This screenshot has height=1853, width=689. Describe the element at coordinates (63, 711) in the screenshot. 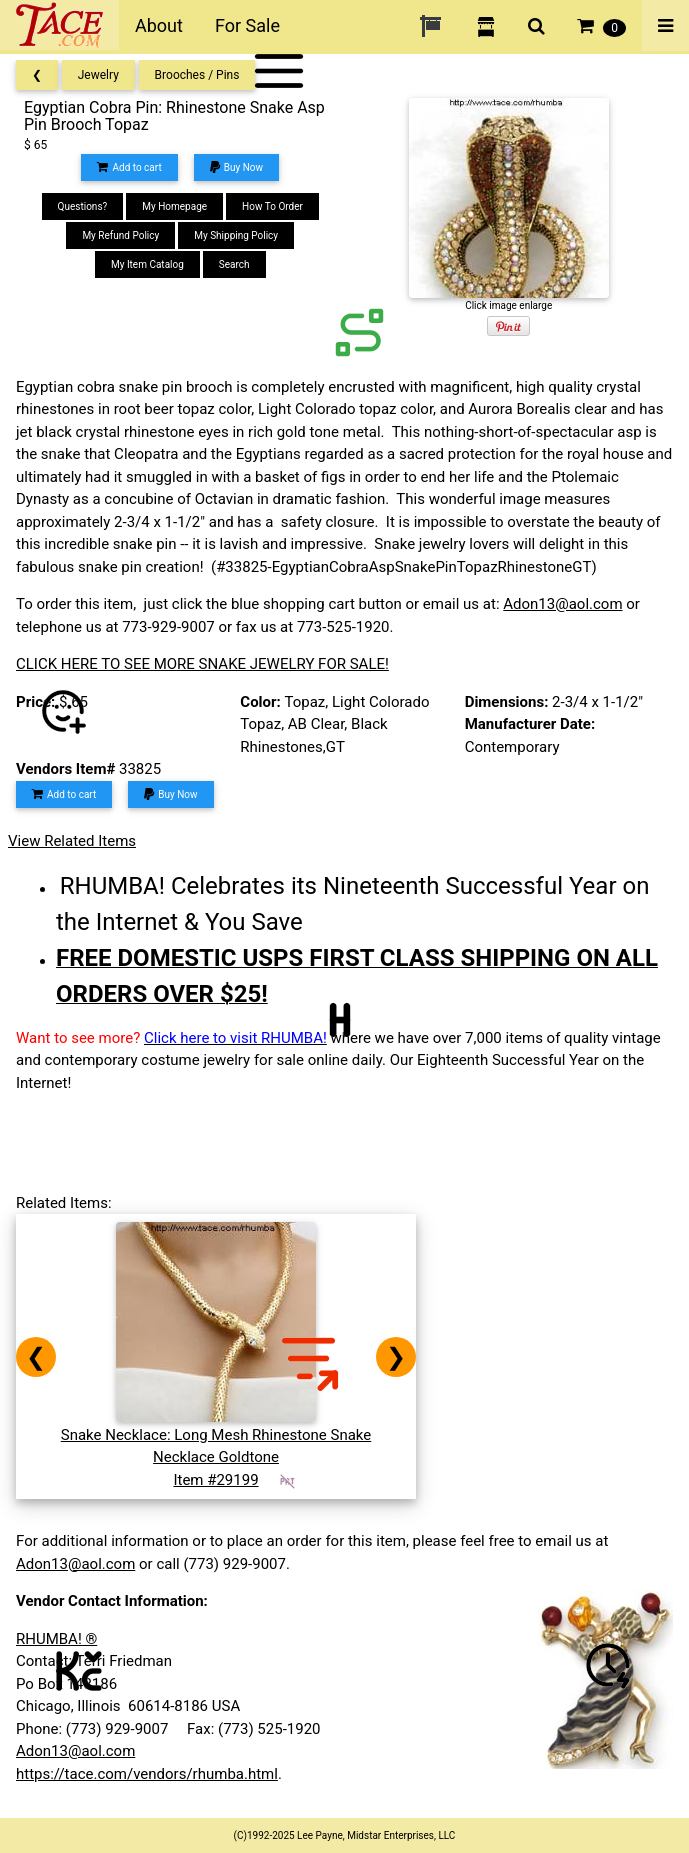

I see `add a new emoji reaction` at that location.